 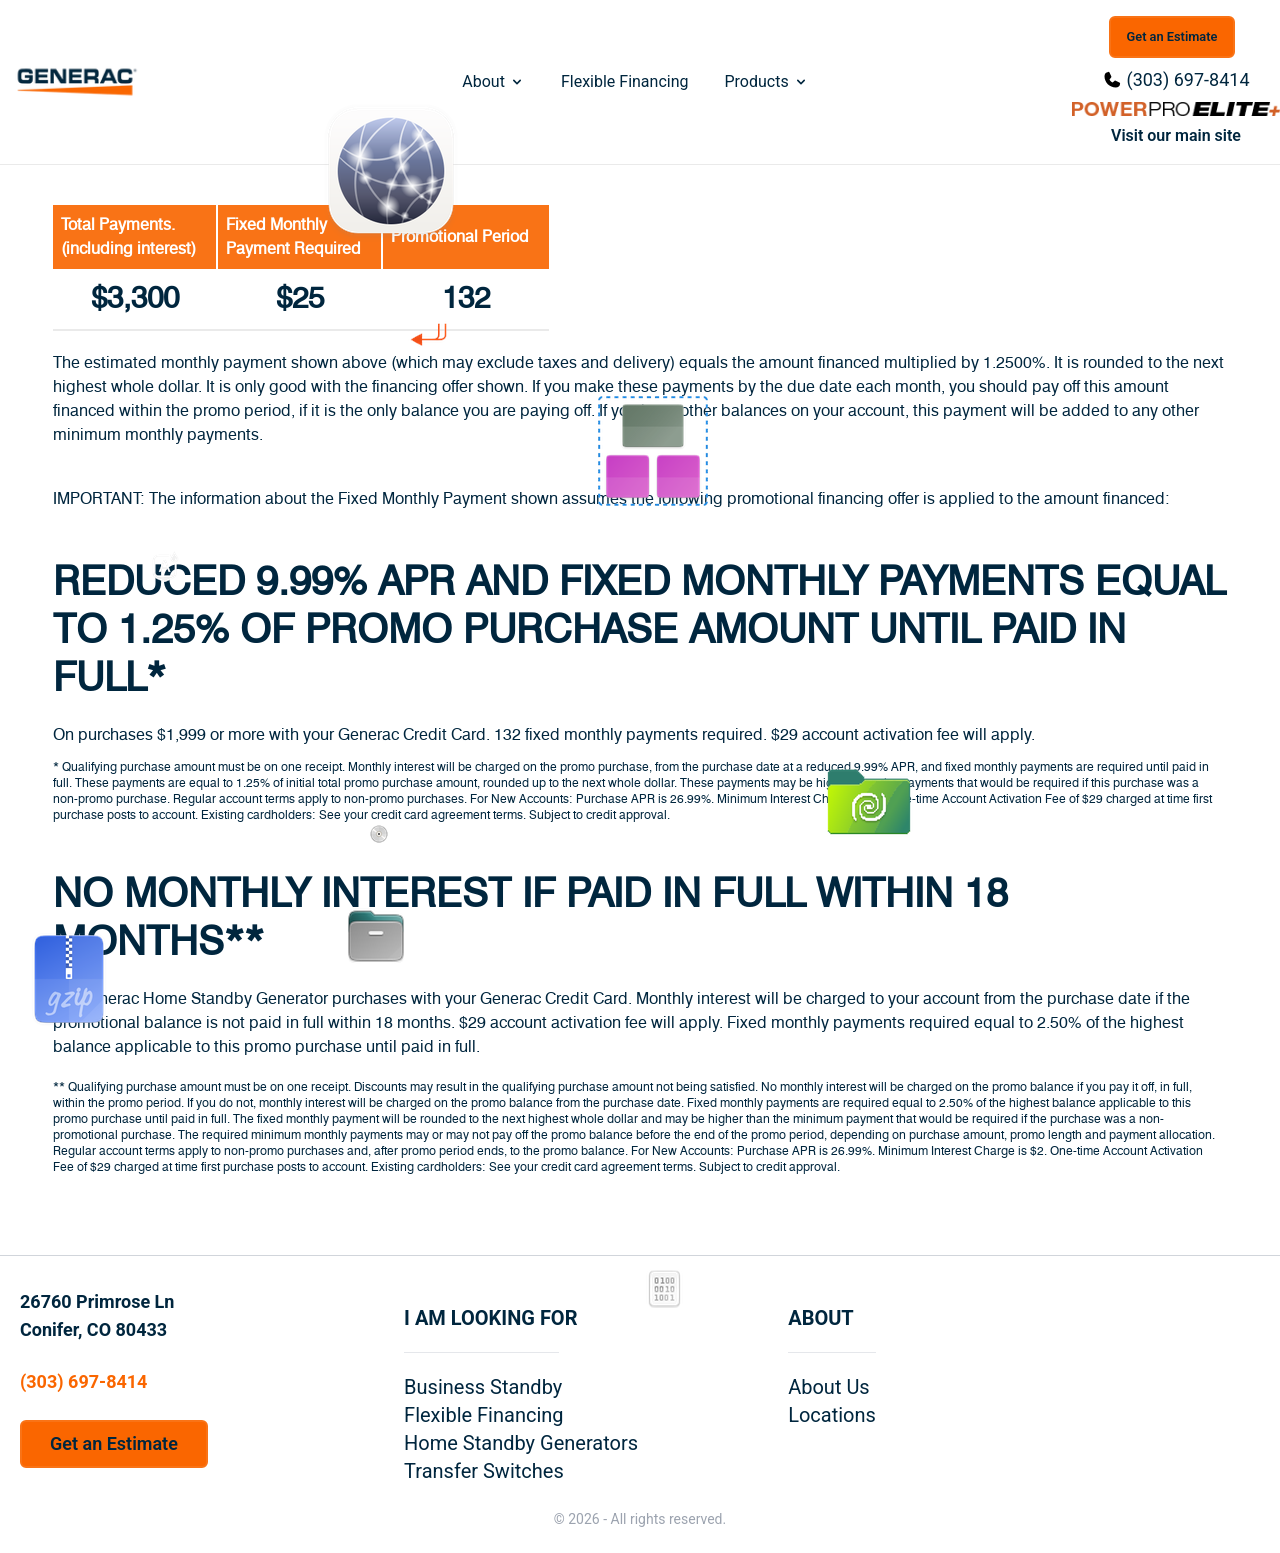 I want to click on reply all to an email message, so click(x=428, y=332).